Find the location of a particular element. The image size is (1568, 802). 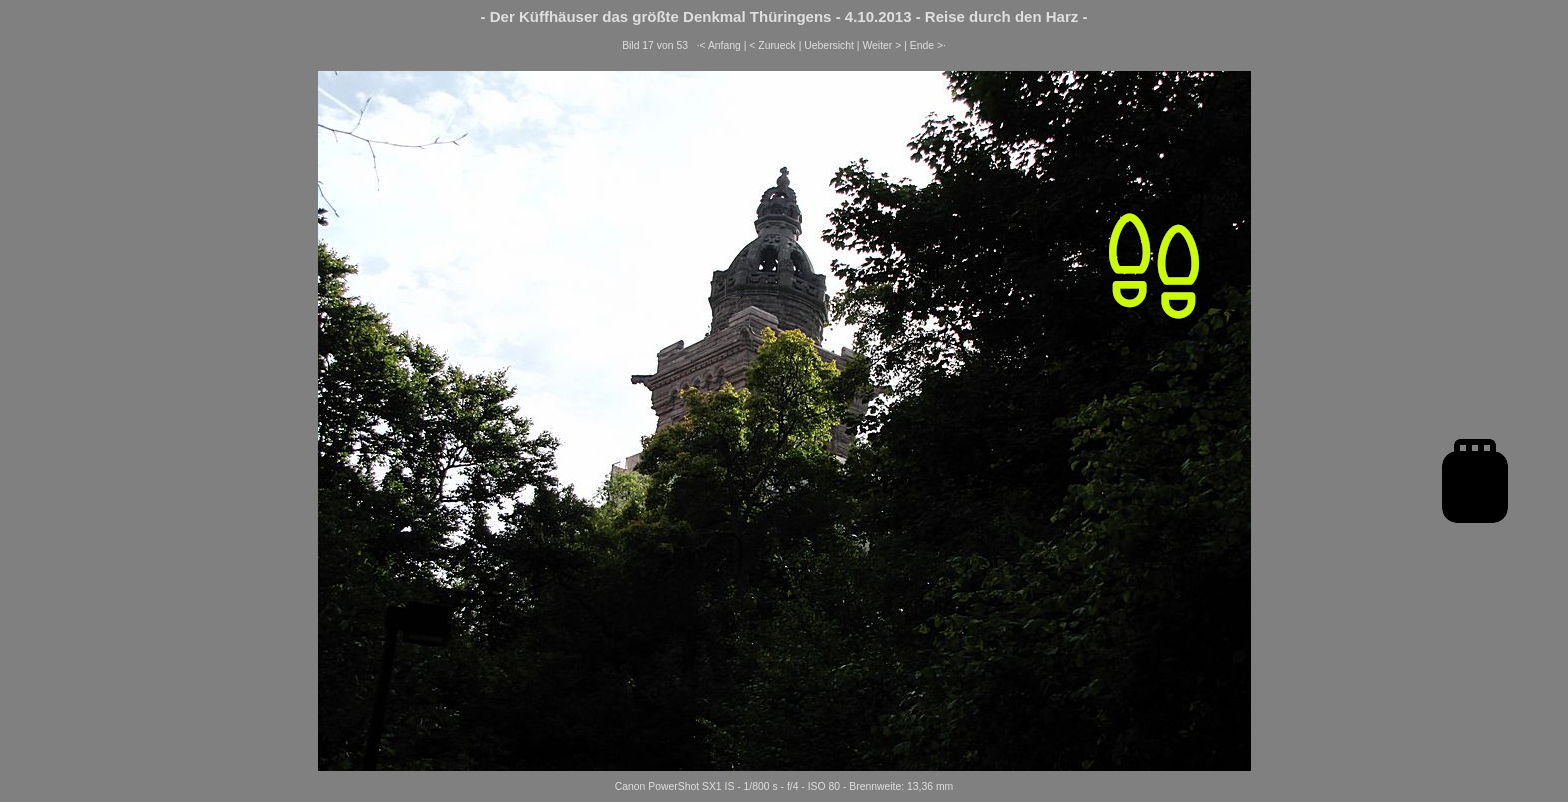

view walking directions or pedestrian route is located at coordinates (1154, 266).